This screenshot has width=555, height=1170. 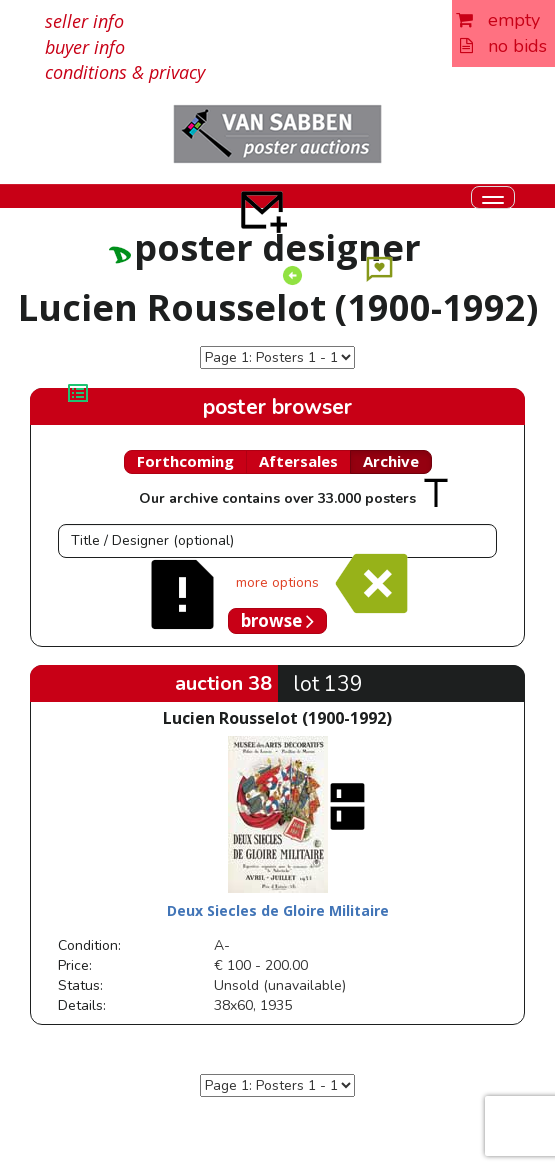 What do you see at coordinates (436, 492) in the screenshot?
I see `insert or edit text` at bounding box center [436, 492].